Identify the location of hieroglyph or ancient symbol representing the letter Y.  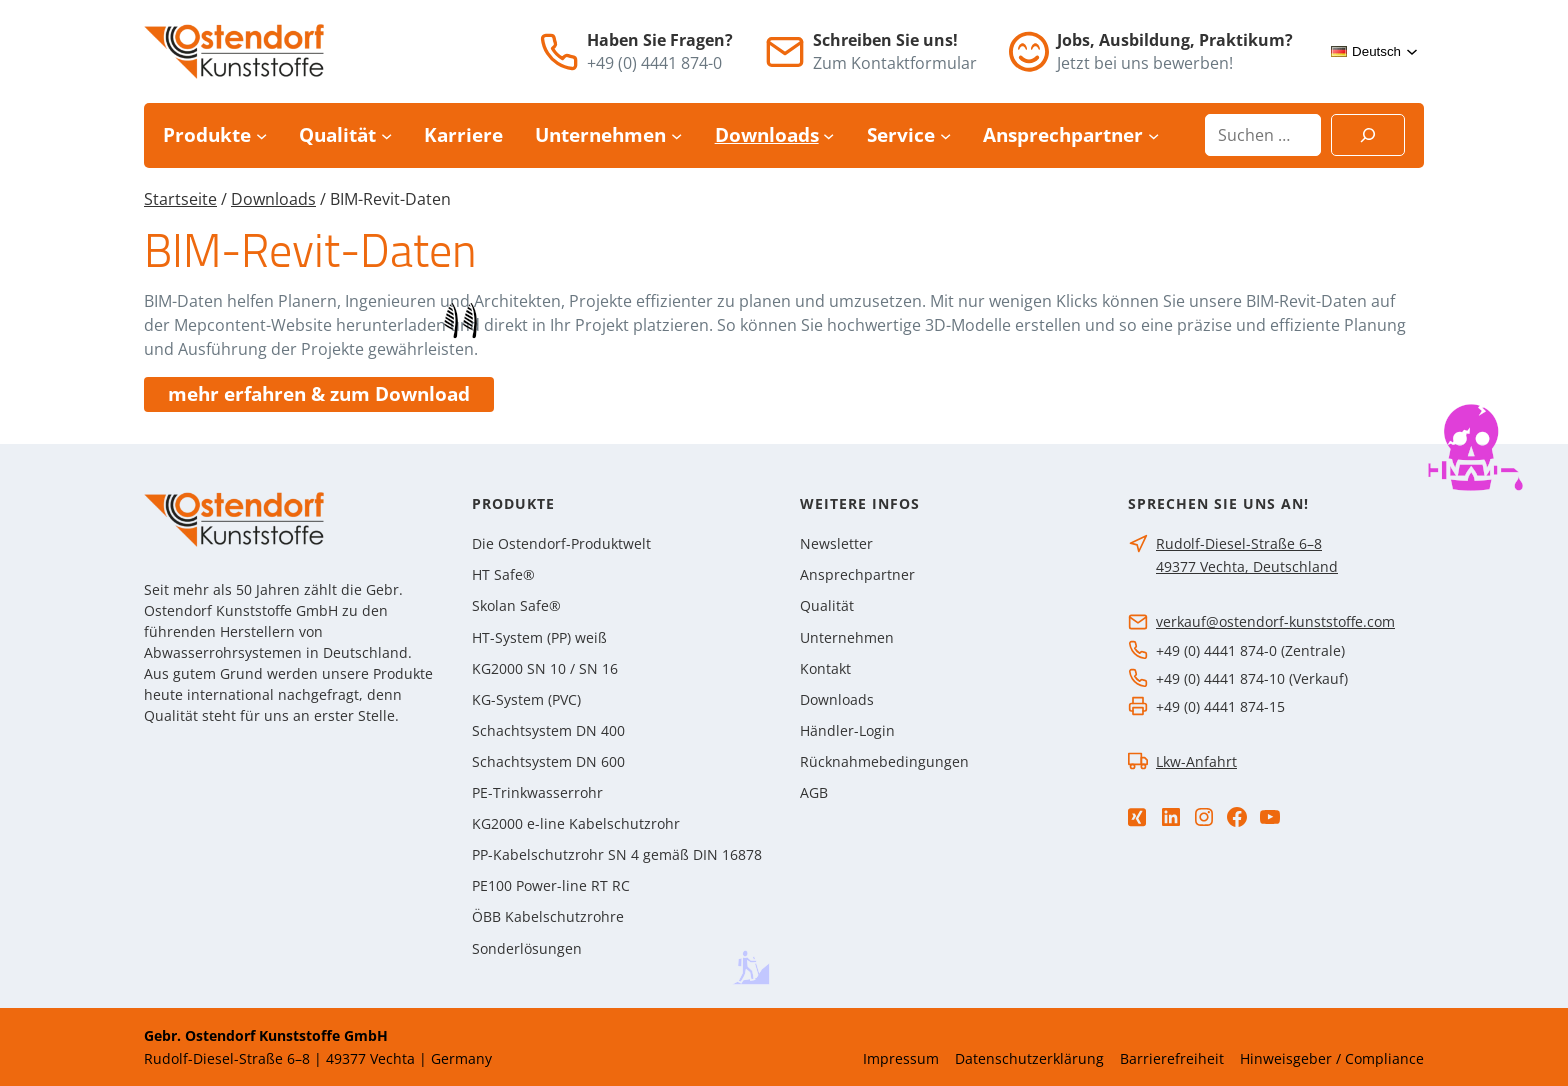
(460, 320).